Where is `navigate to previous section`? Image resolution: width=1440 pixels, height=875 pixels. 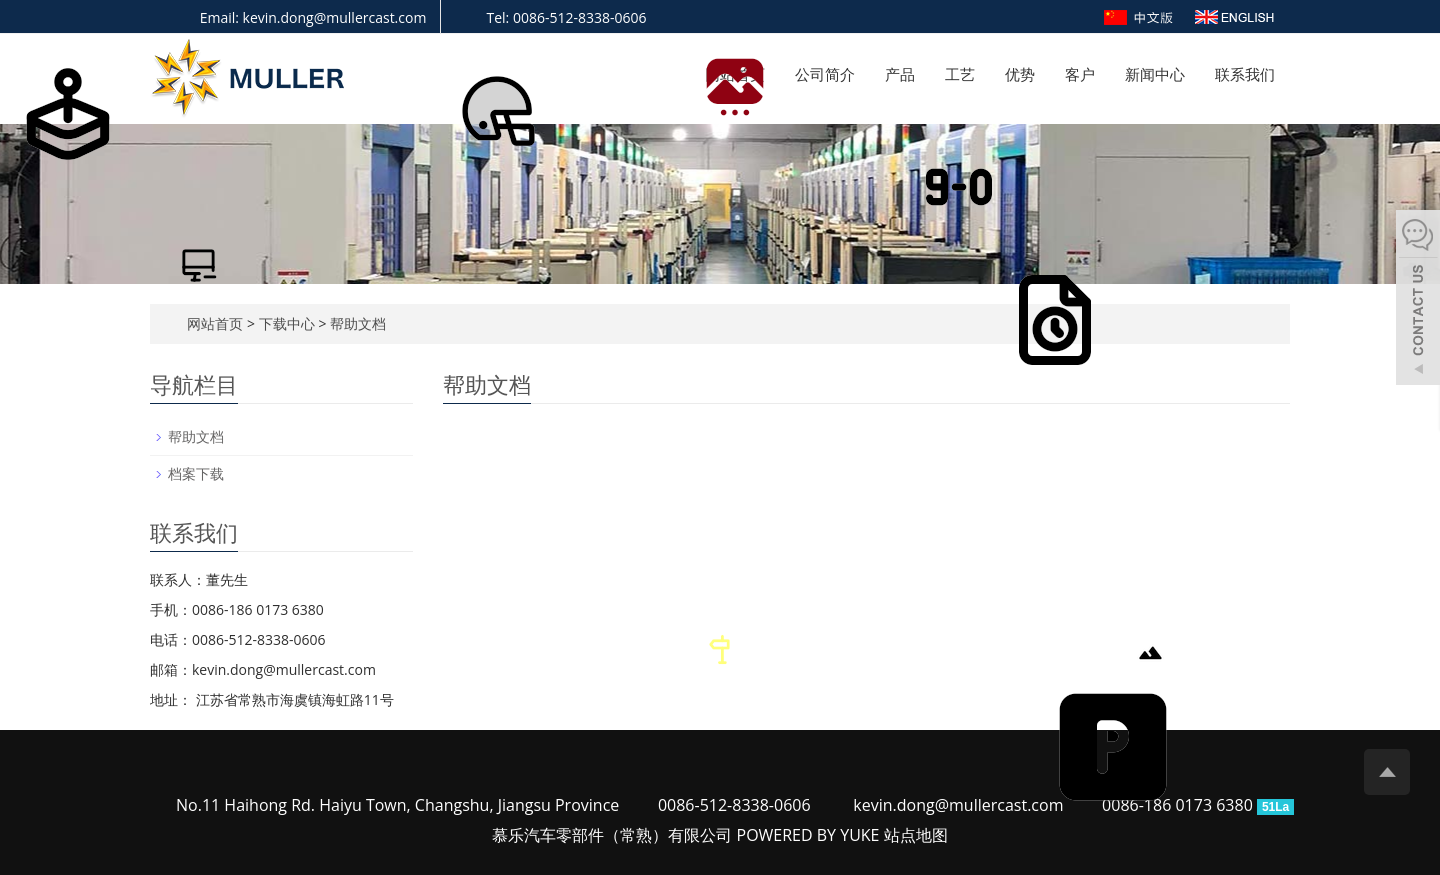
navigate to previous section is located at coordinates (719, 649).